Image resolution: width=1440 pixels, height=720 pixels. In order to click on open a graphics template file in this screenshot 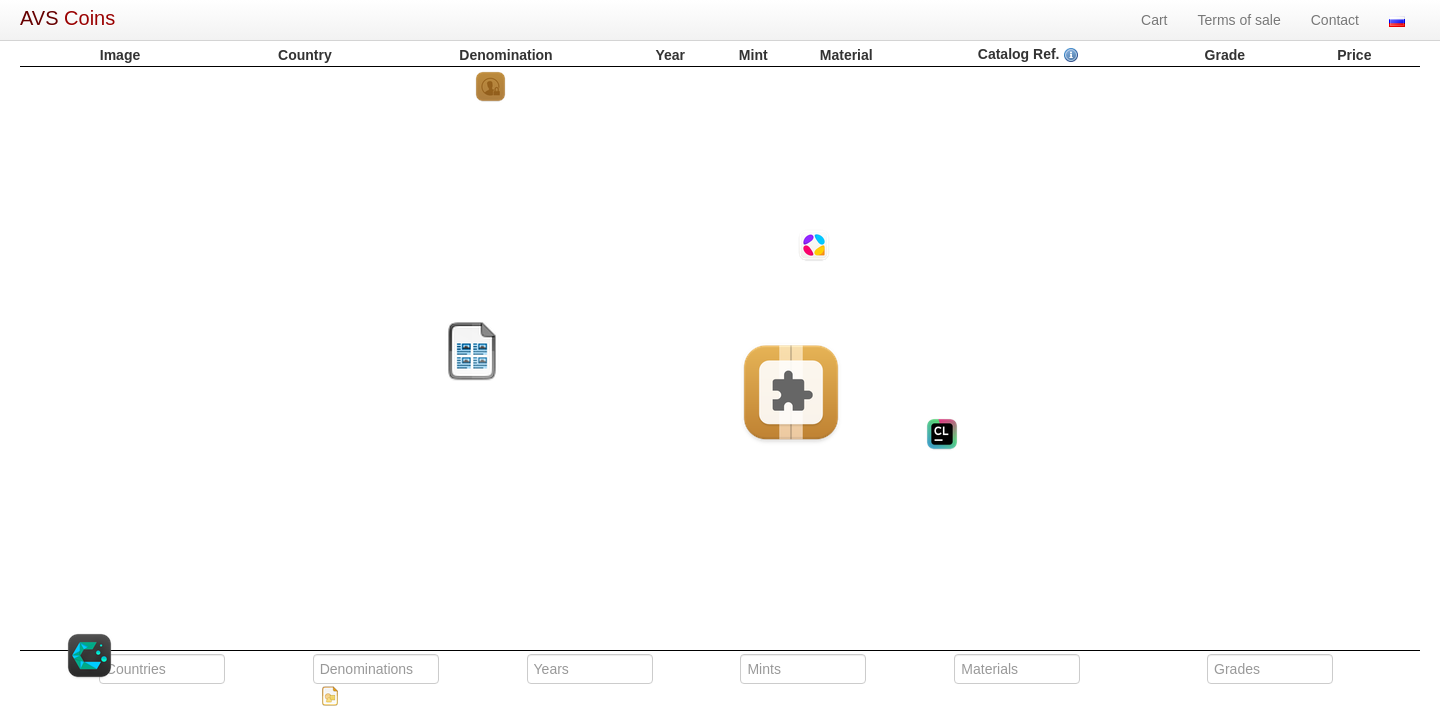, I will do `click(330, 696)`.